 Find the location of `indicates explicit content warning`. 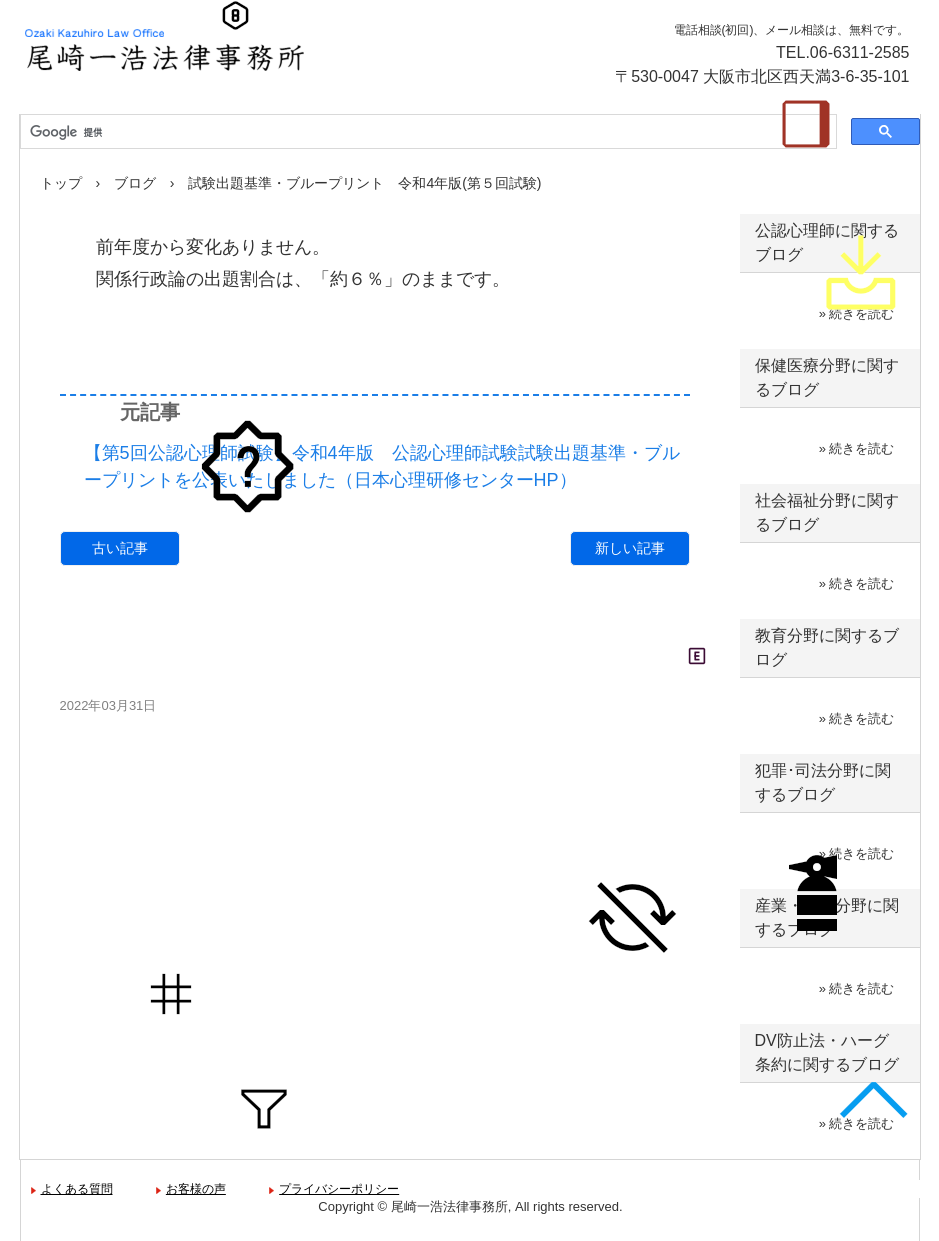

indicates explicit content warning is located at coordinates (697, 656).